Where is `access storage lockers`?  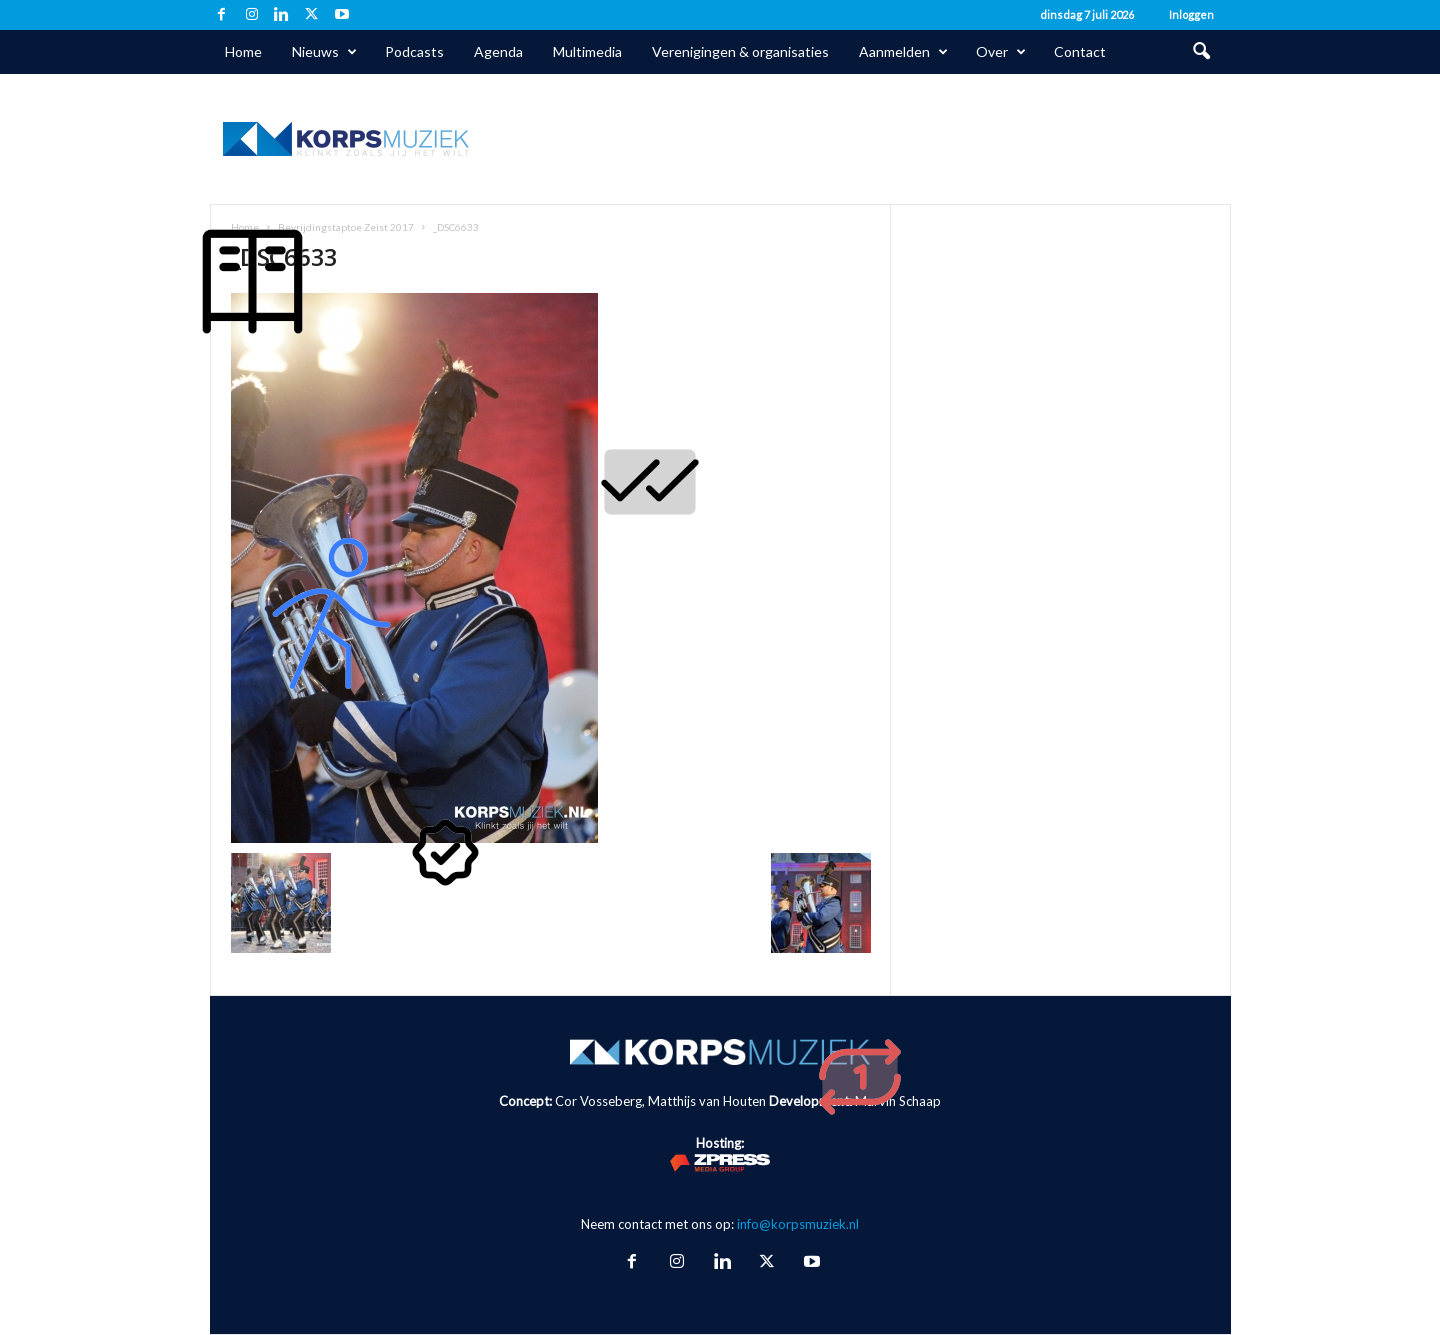 access storage lockers is located at coordinates (252, 279).